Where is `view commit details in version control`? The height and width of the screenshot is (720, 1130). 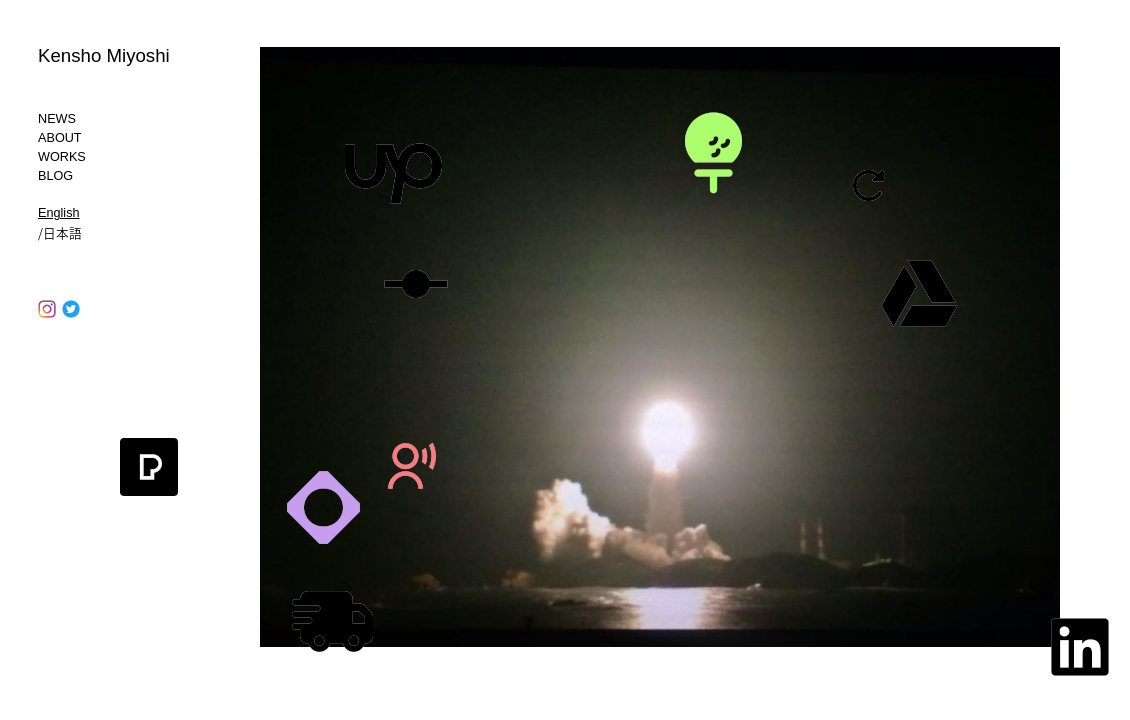
view commit details in version control is located at coordinates (416, 284).